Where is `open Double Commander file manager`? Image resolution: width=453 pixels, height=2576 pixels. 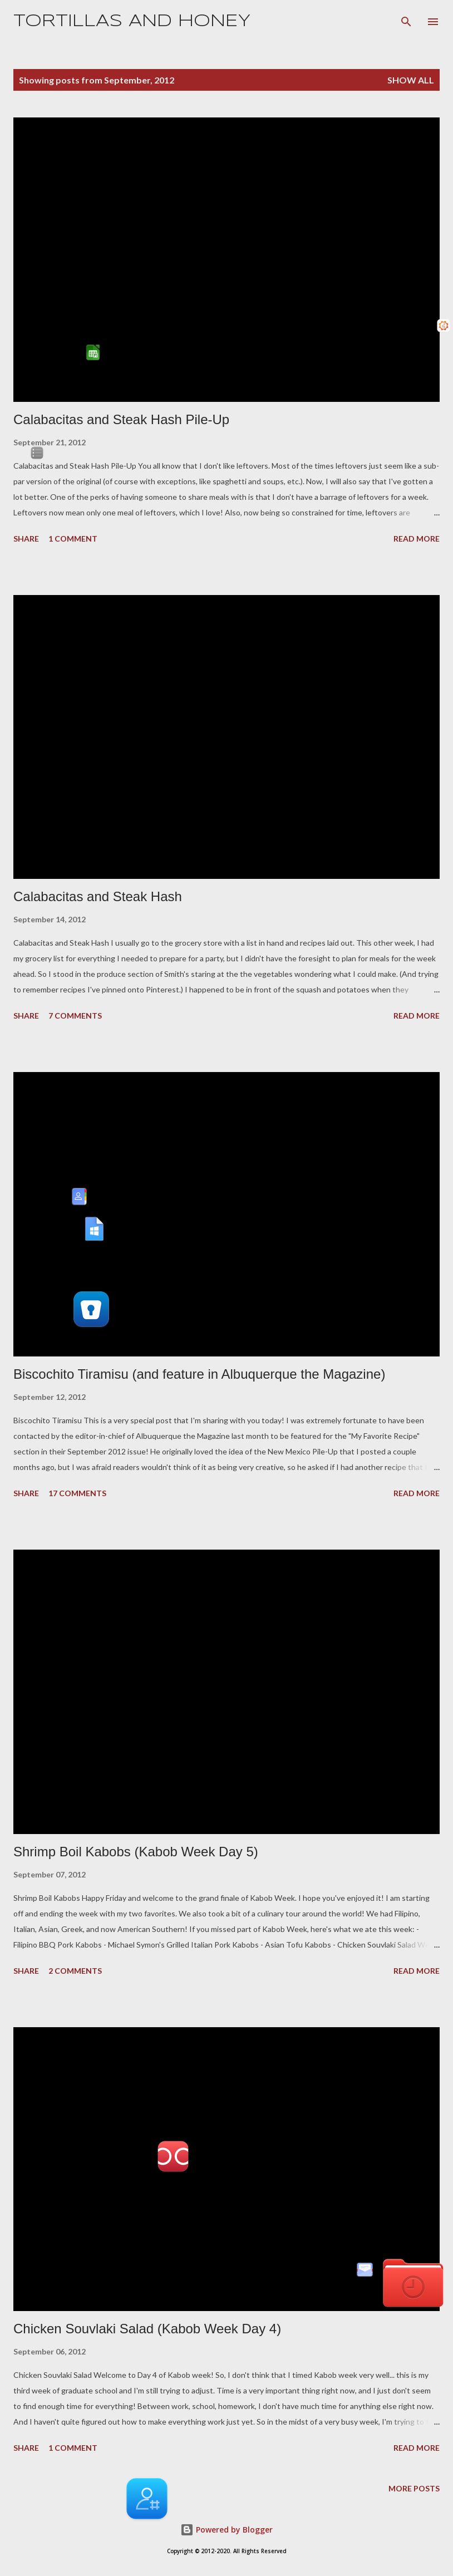 open Double Commander file manager is located at coordinates (173, 2156).